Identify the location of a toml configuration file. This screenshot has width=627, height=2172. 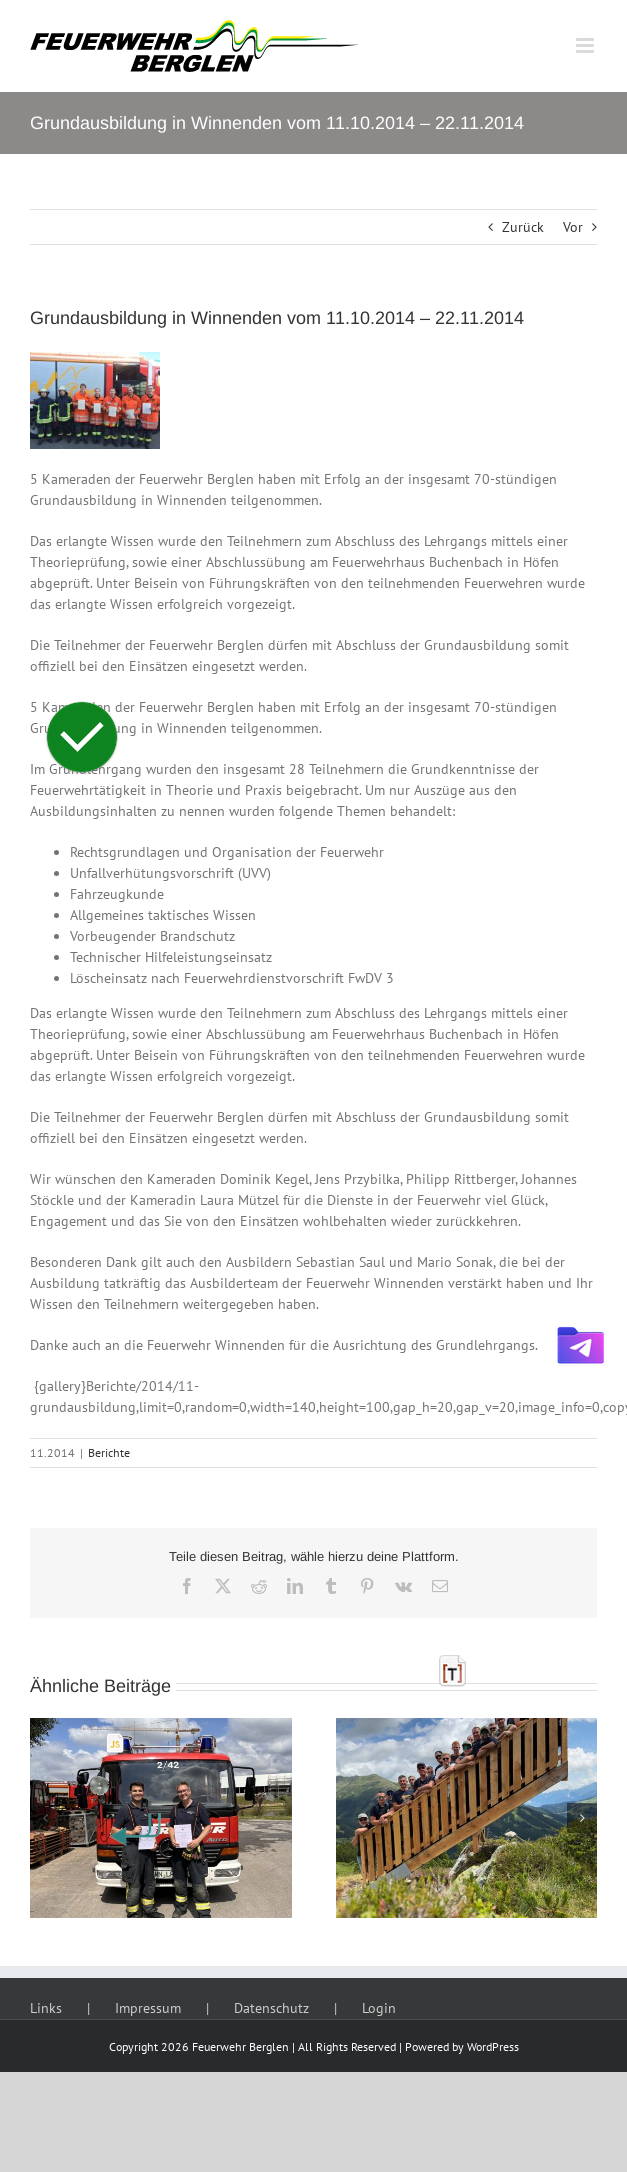
(452, 1670).